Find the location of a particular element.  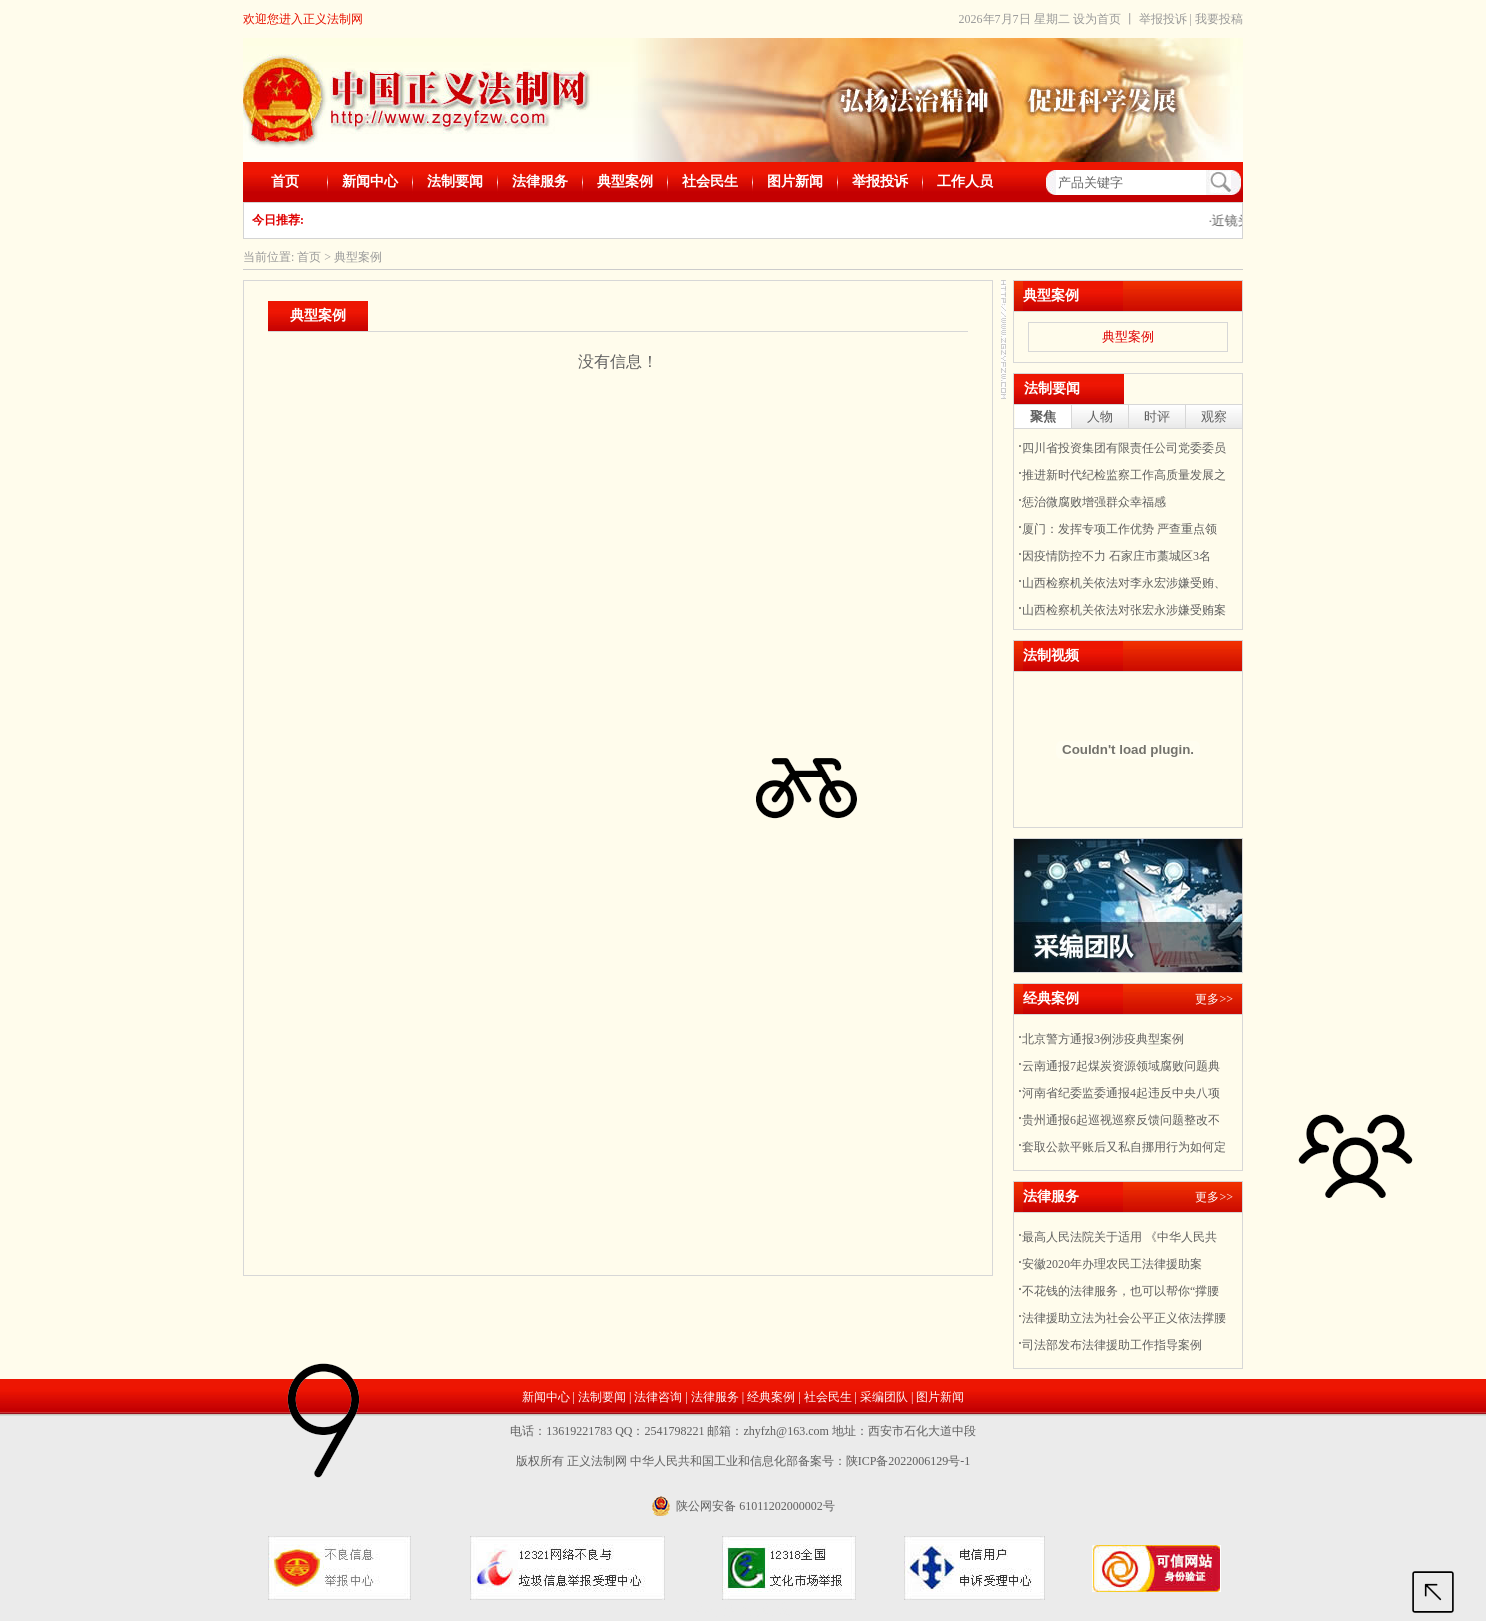

view group members or team is located at coordinates (1355, 1152).